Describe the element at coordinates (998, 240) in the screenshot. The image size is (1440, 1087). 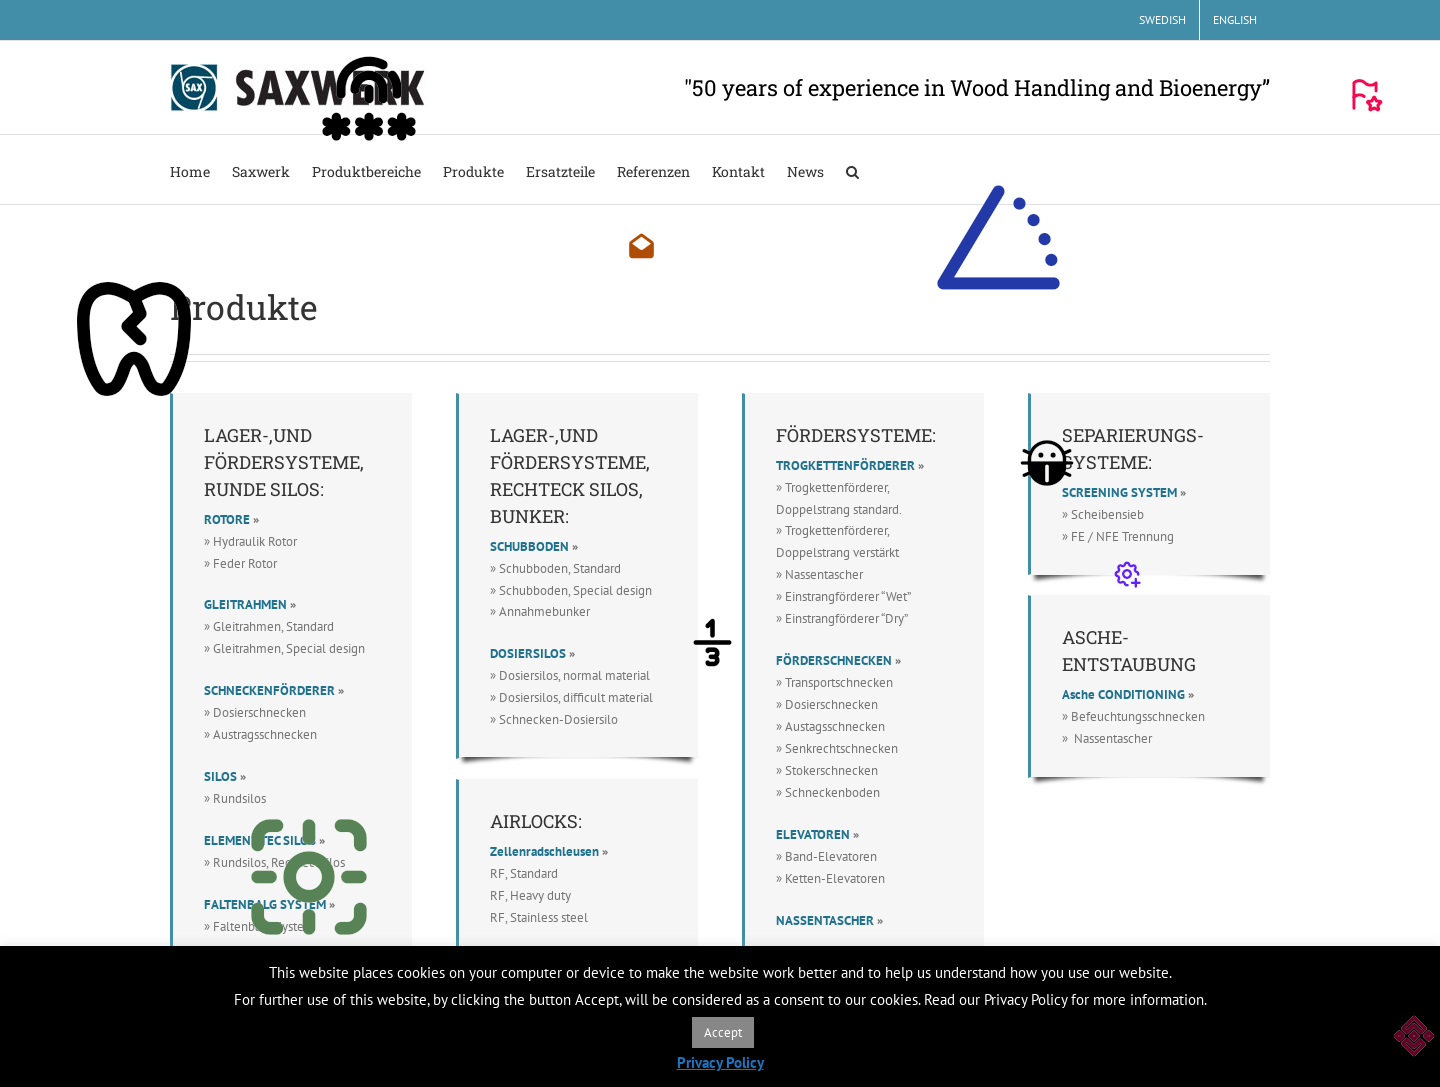
I see `measure or adjust an angle` at that location.